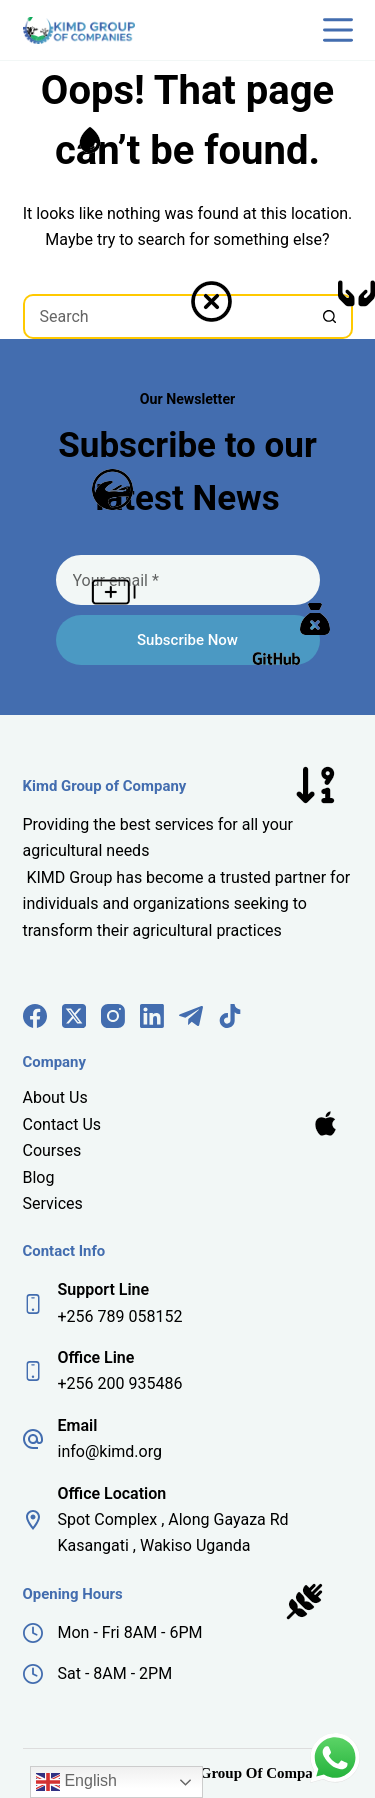 The image size is (375, 1798). Describe the element at coordinates (211, 301) in the screenshot. I see `close or dismiss a dialog` at that location.